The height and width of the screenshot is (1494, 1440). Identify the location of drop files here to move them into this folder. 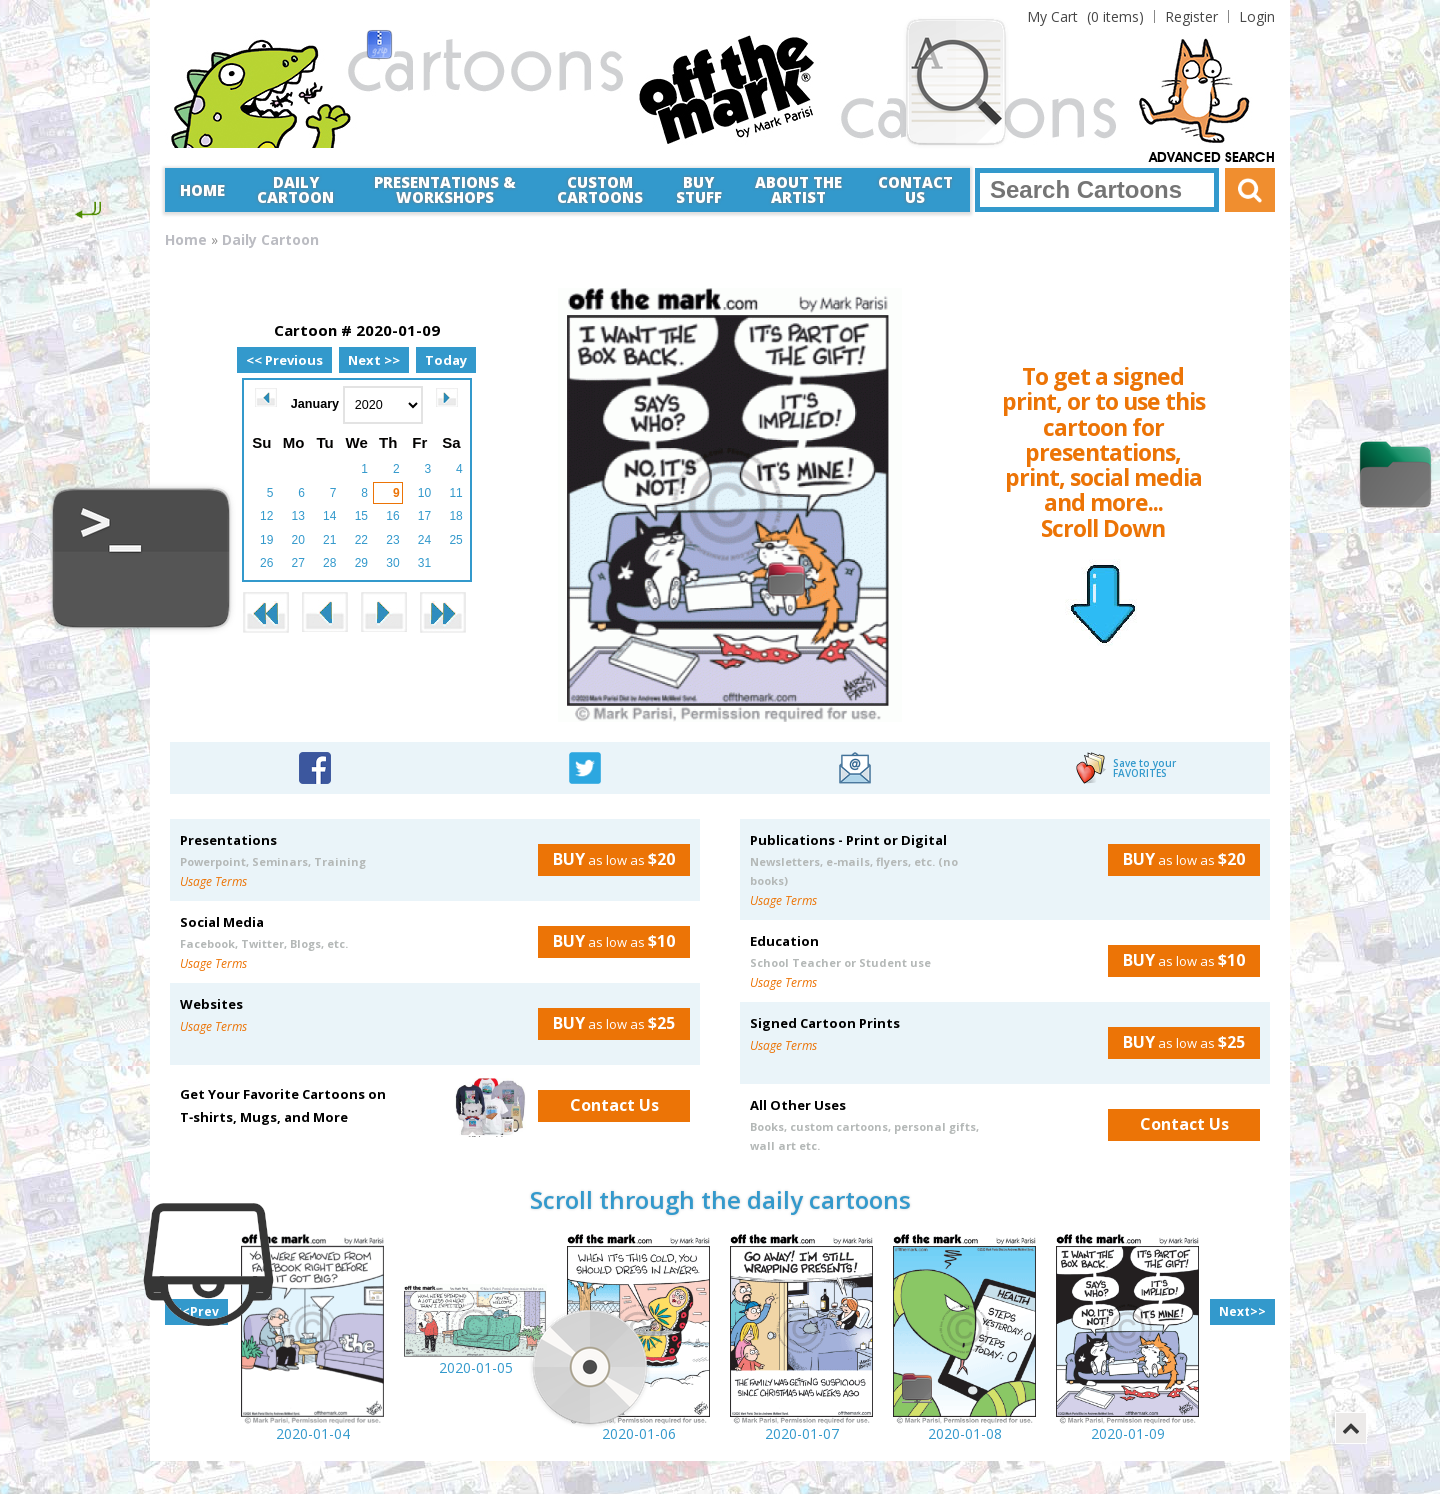
(786, 578).